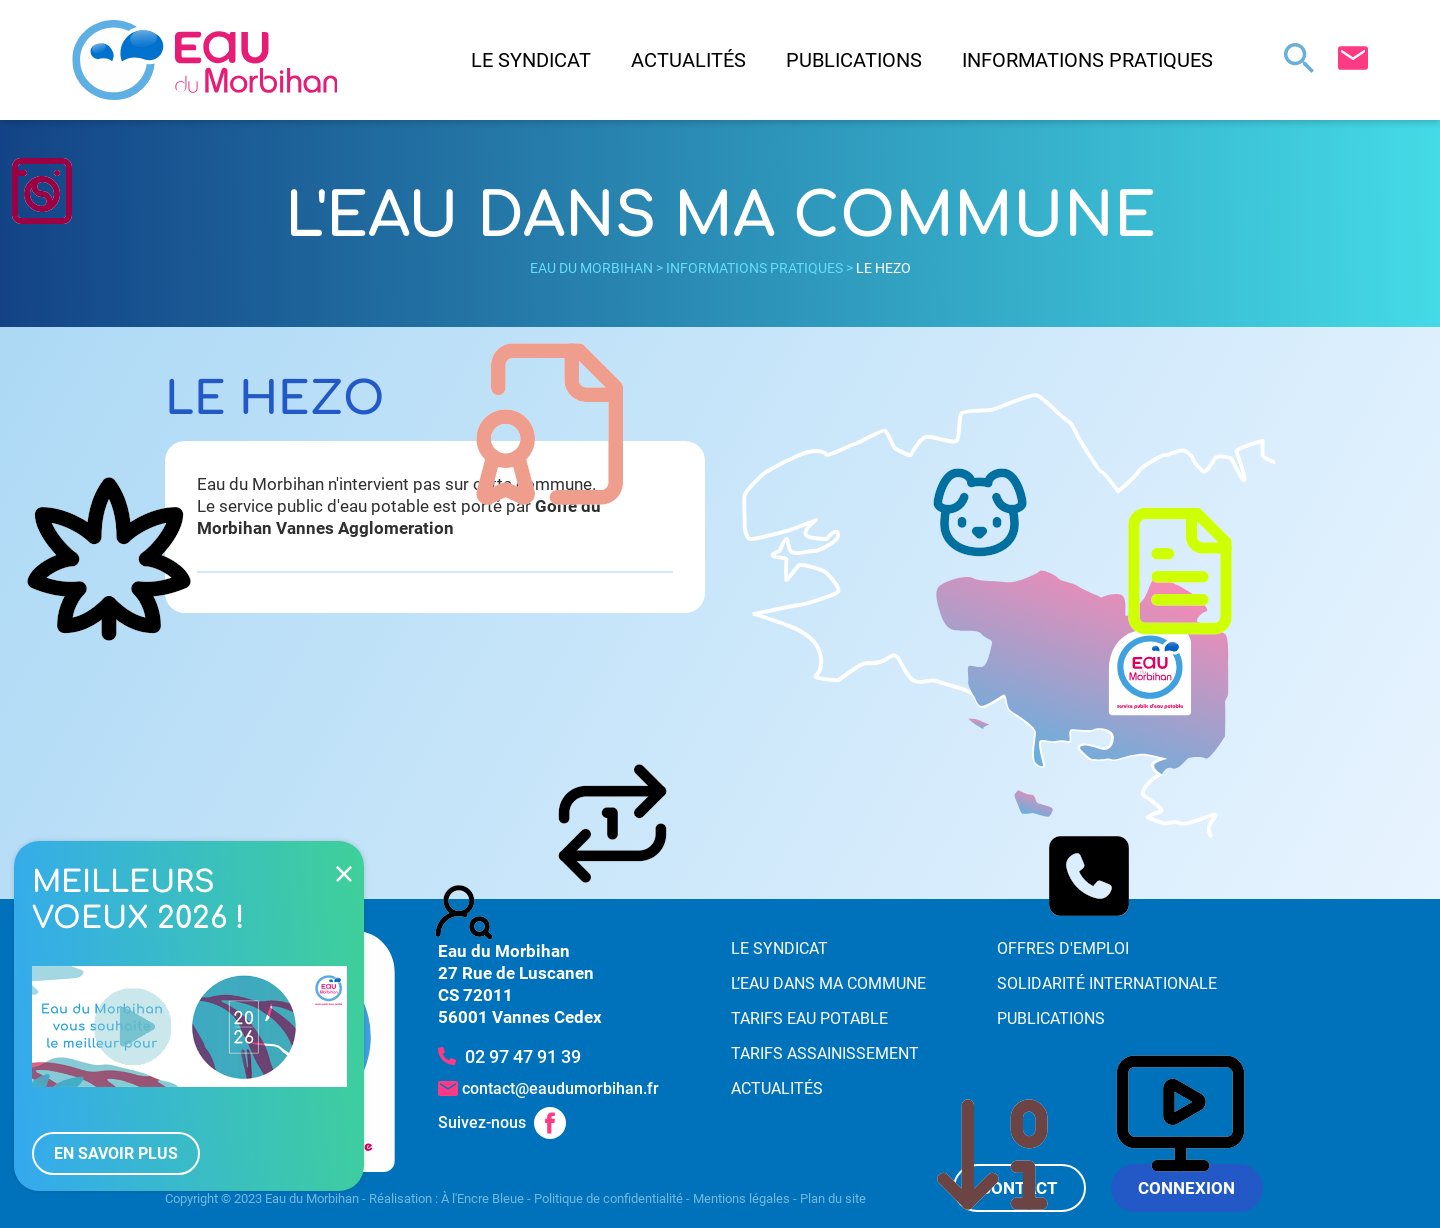 Image resolution: width=1440 pixels, height=1228 pixels. I want to click on view document contents, so click(1180, 571).